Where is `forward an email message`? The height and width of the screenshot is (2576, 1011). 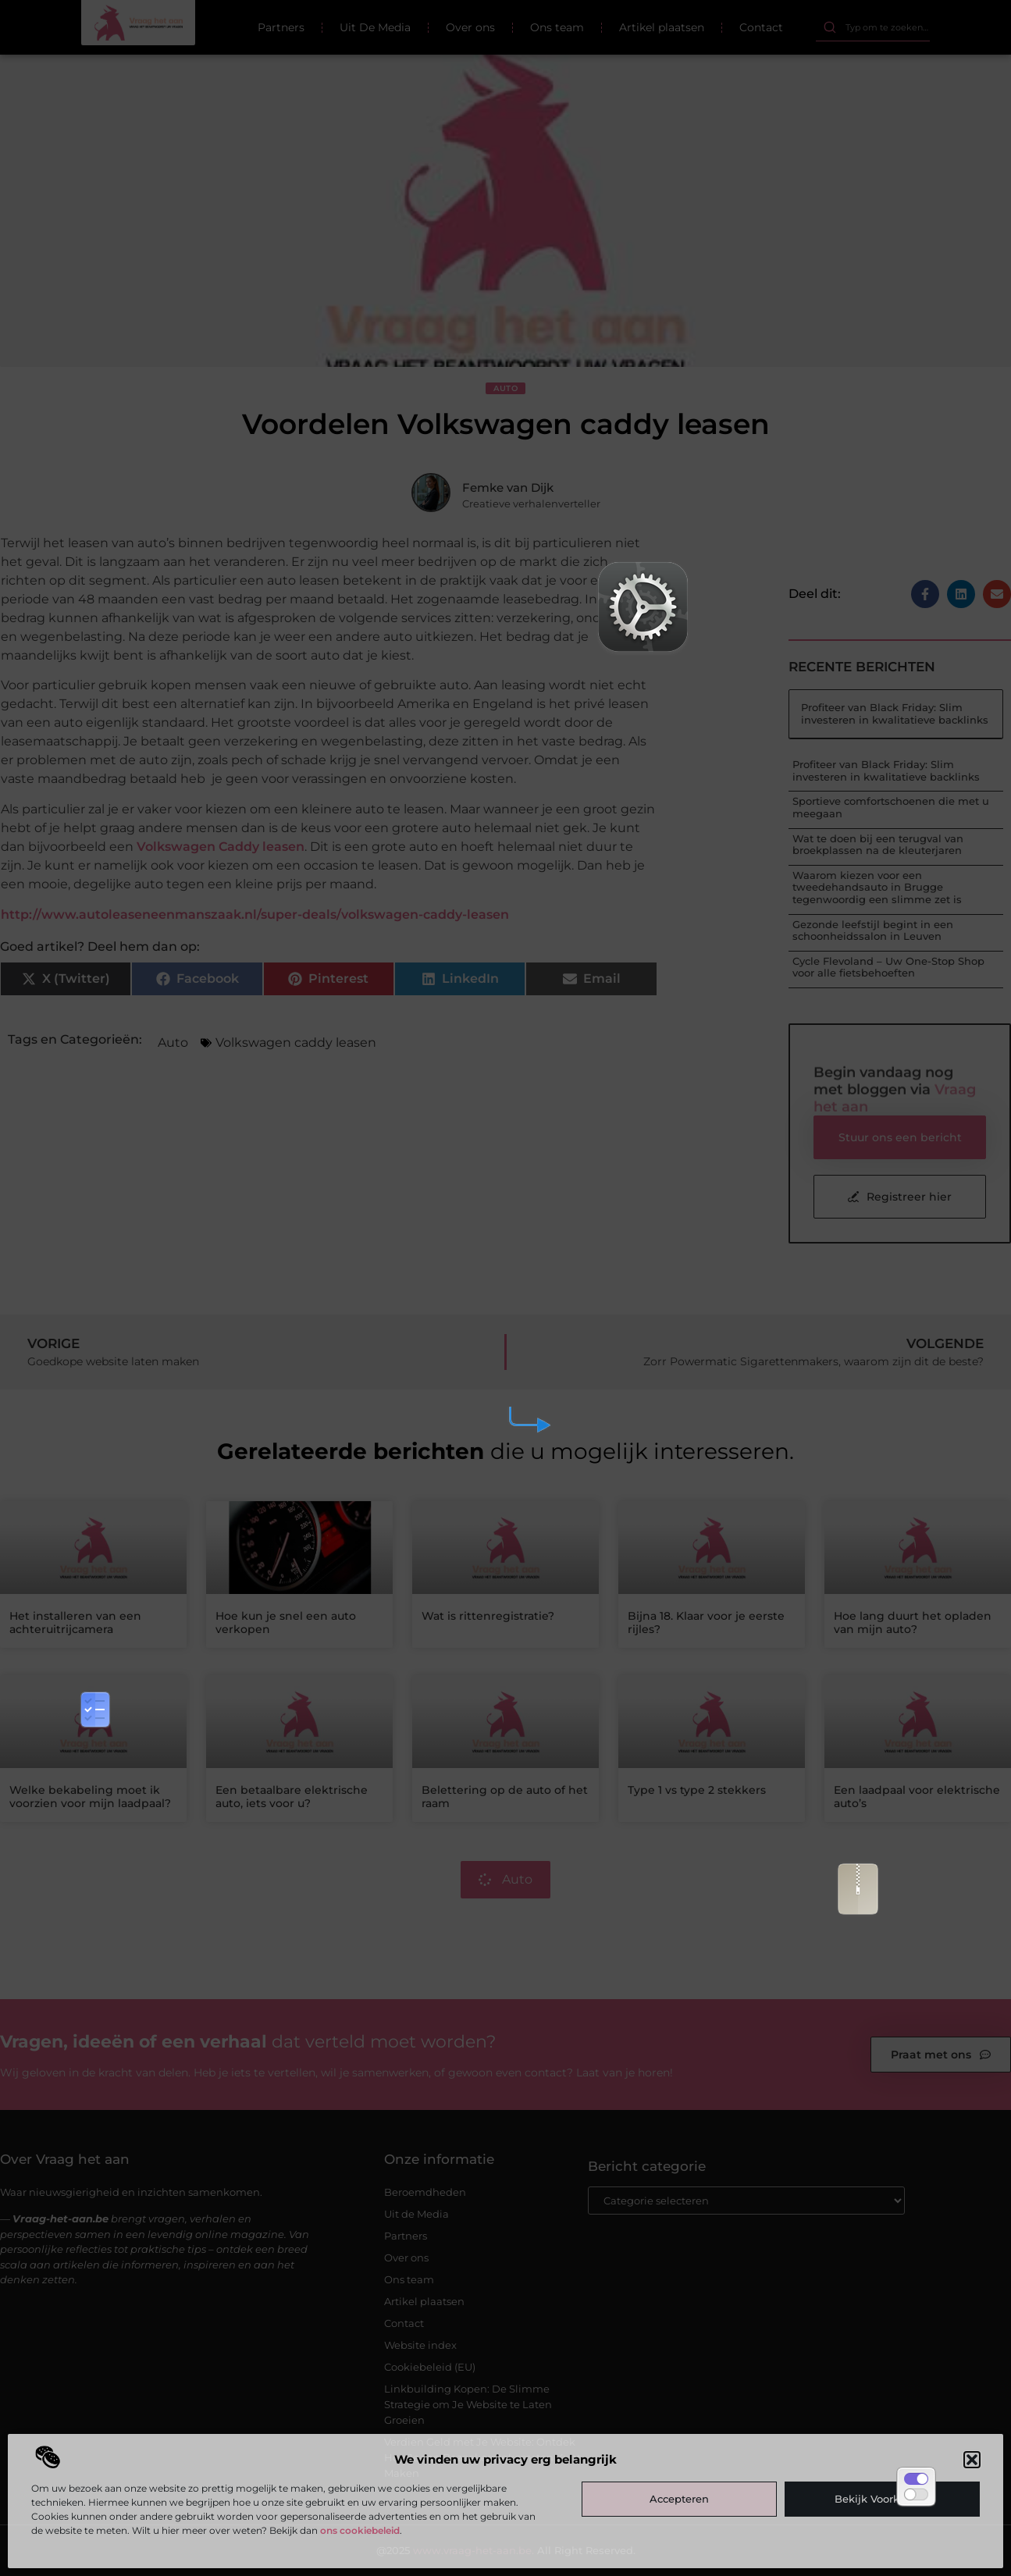 forward an email message is located at coordinates (530, 1416).